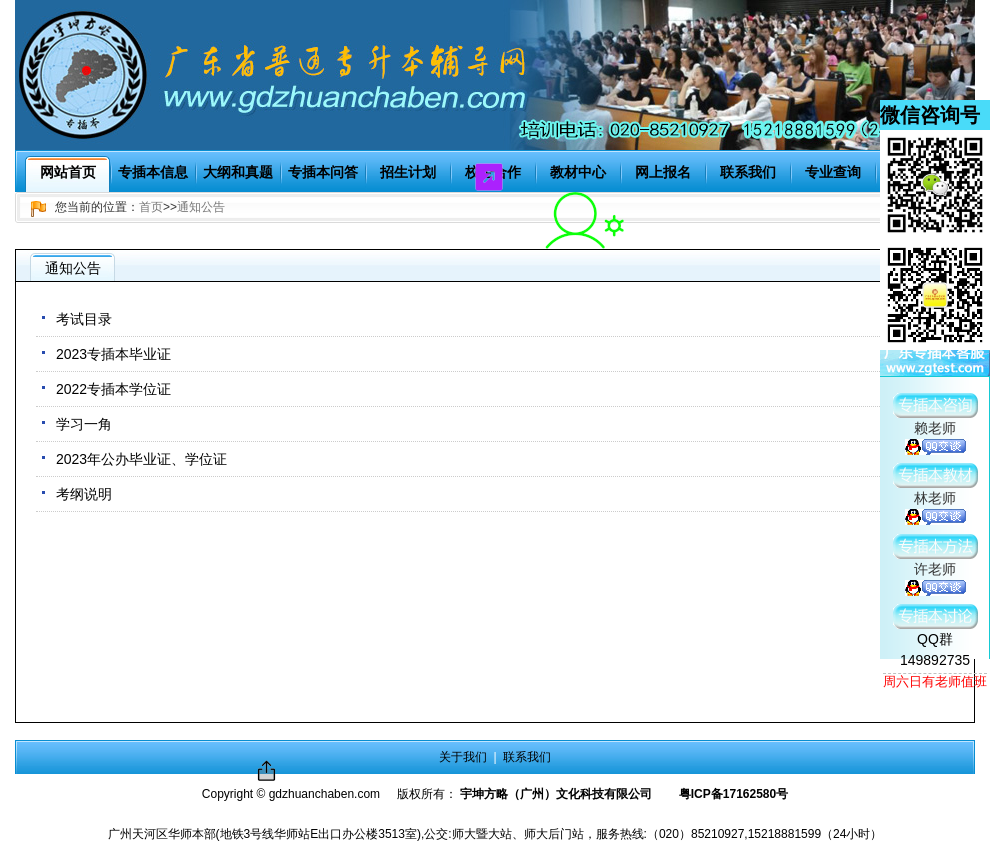 Image resolution: width=990 pixels, height=864 pixels. Describe the element at coordinates (266, 771) in the screenshot. I see `export or share content to another app` at that location.